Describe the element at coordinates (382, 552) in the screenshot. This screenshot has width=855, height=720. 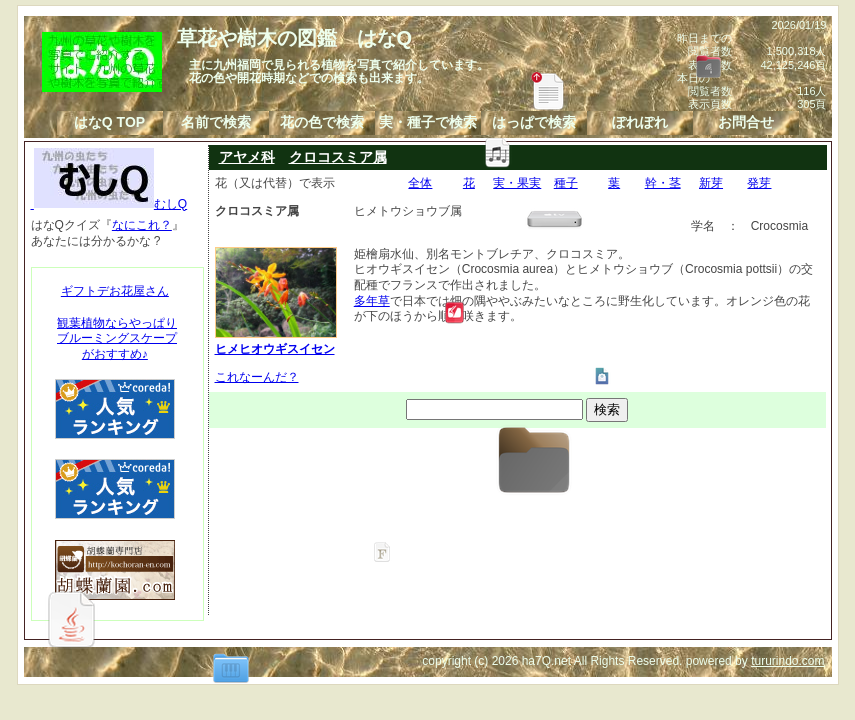
I see `a fortran source code file` at that location.